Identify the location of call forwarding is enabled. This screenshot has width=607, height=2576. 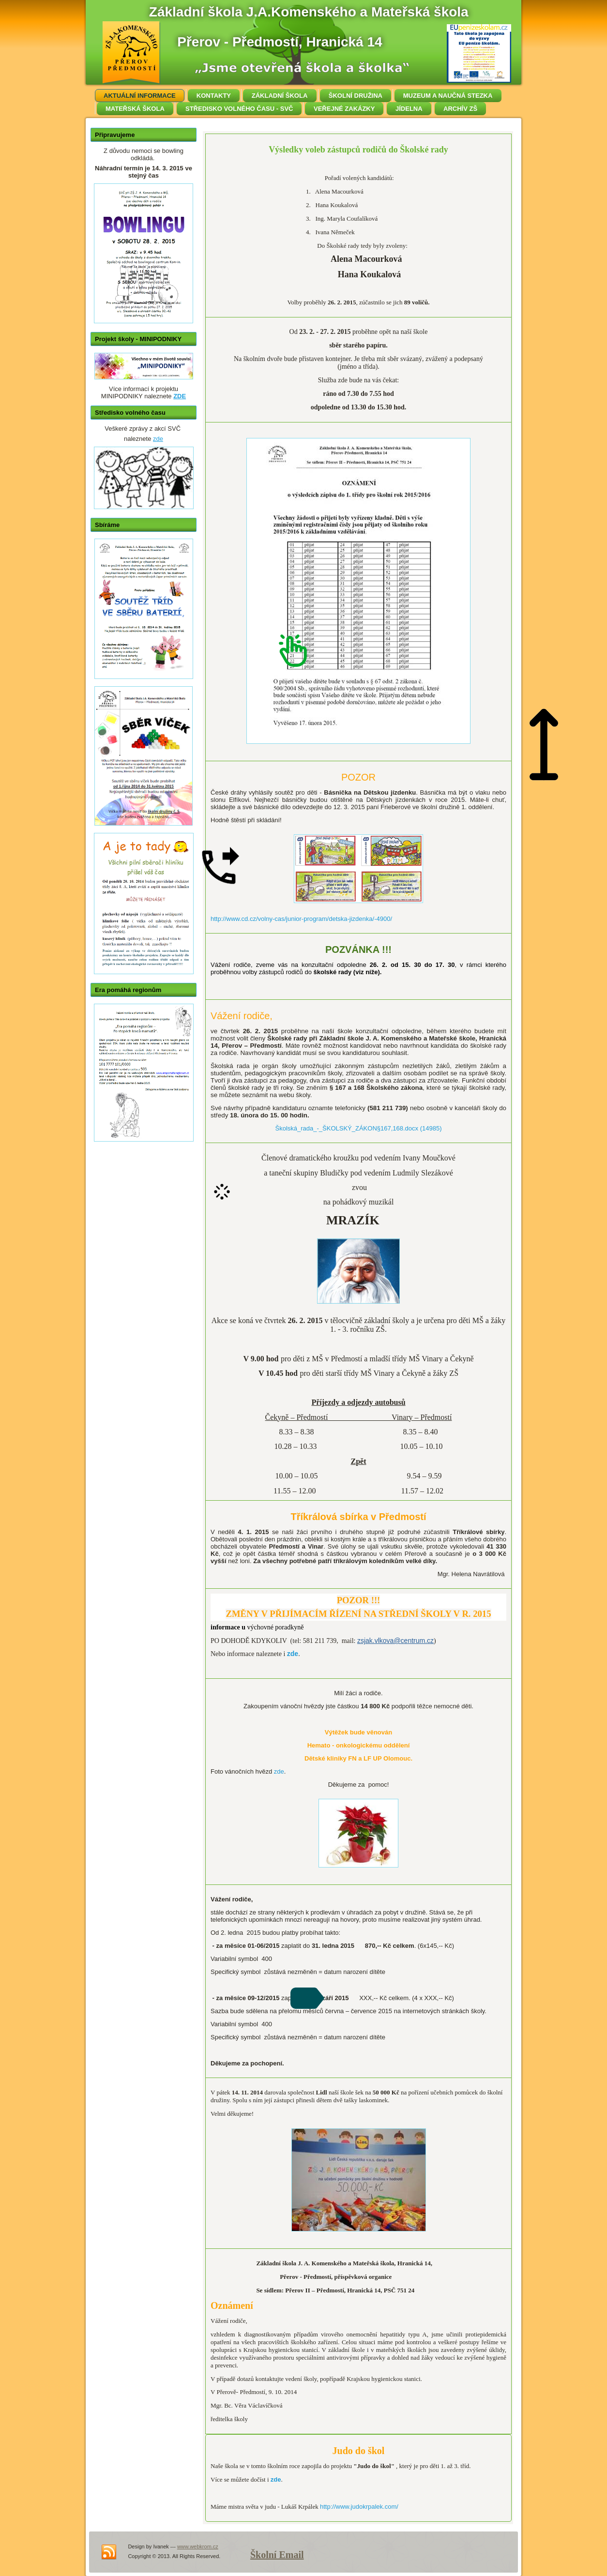
(219, 867).